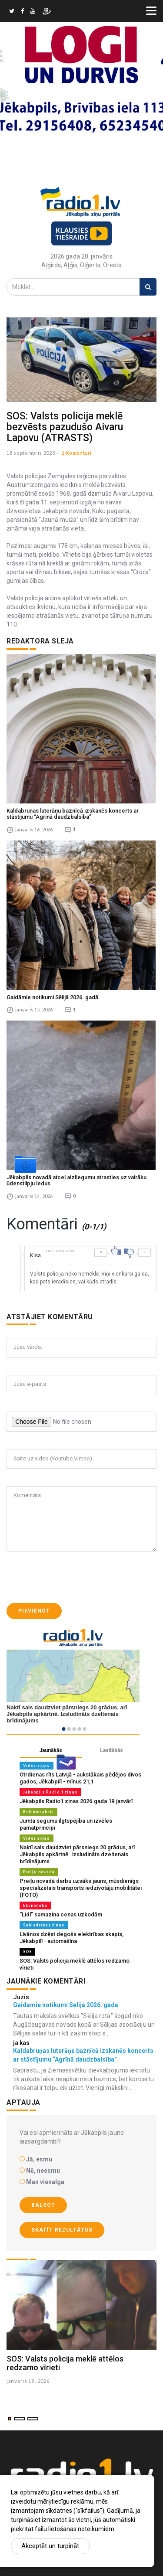  I want to click on open your steam games folder, so click(66, 1763).